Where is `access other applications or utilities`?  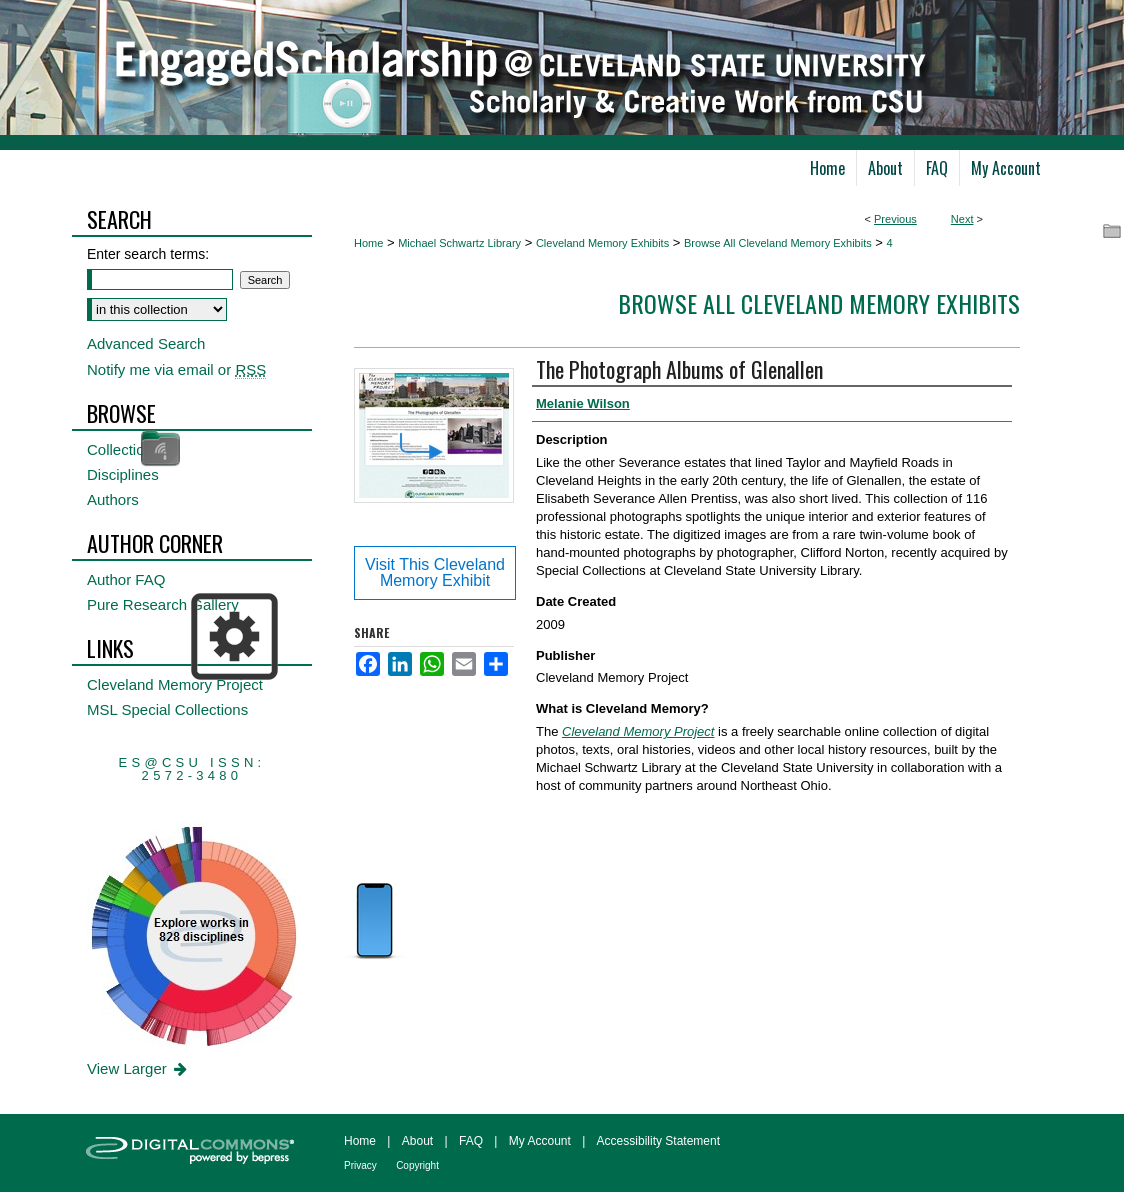 access other applications or utilities is located at coordinates (234, 636).